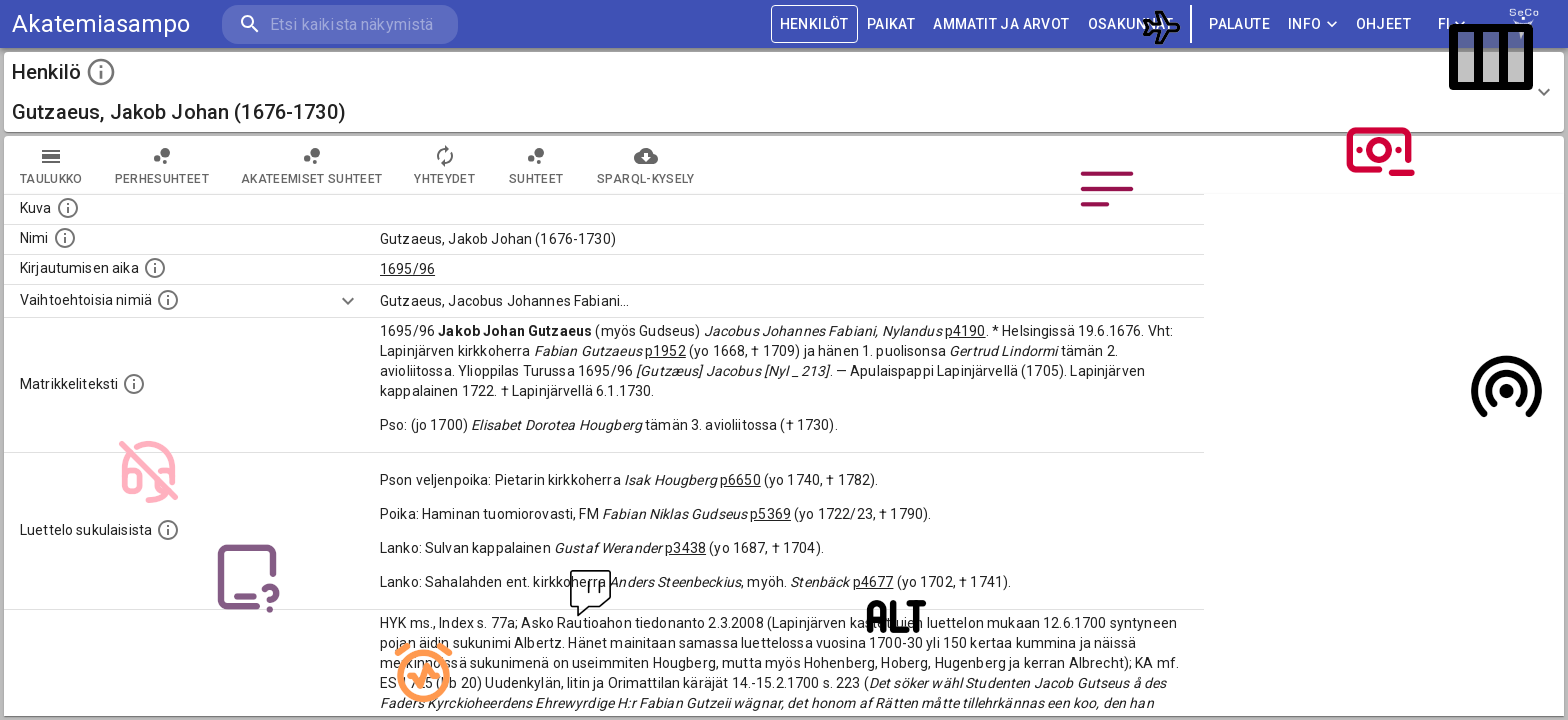 This screenshot has width=1568, height=720. What do you see at coordinates (1506, 387) in the screenshot?
I see `start a live broadcast or stream` at bounding box center [1506, 387].